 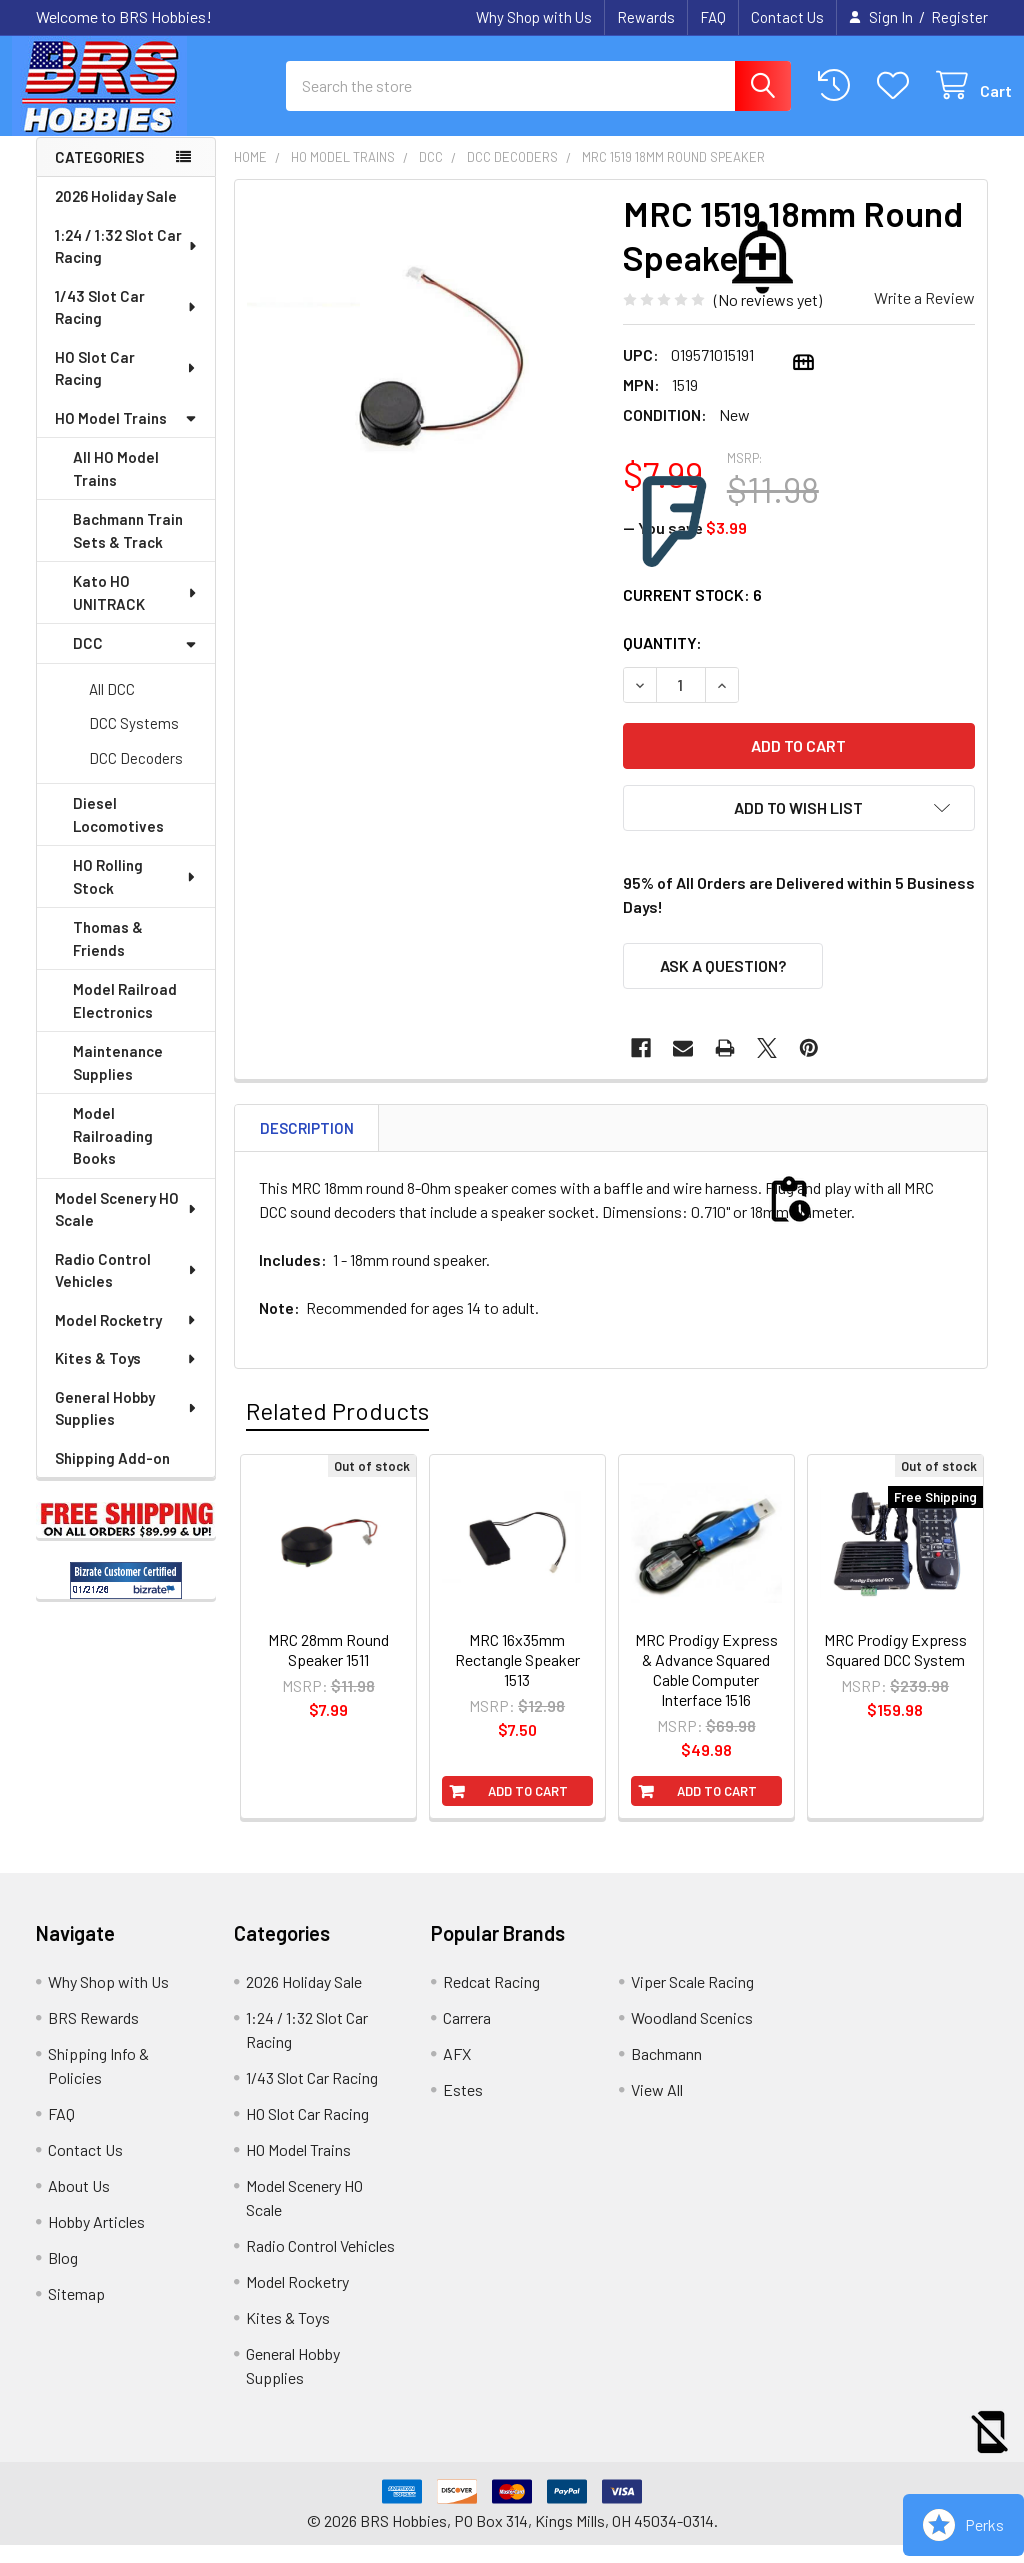 What do you see at coordinates (674, 521) in the screenshot?
I see `open foursquare app` at bounding box center [674, 521].